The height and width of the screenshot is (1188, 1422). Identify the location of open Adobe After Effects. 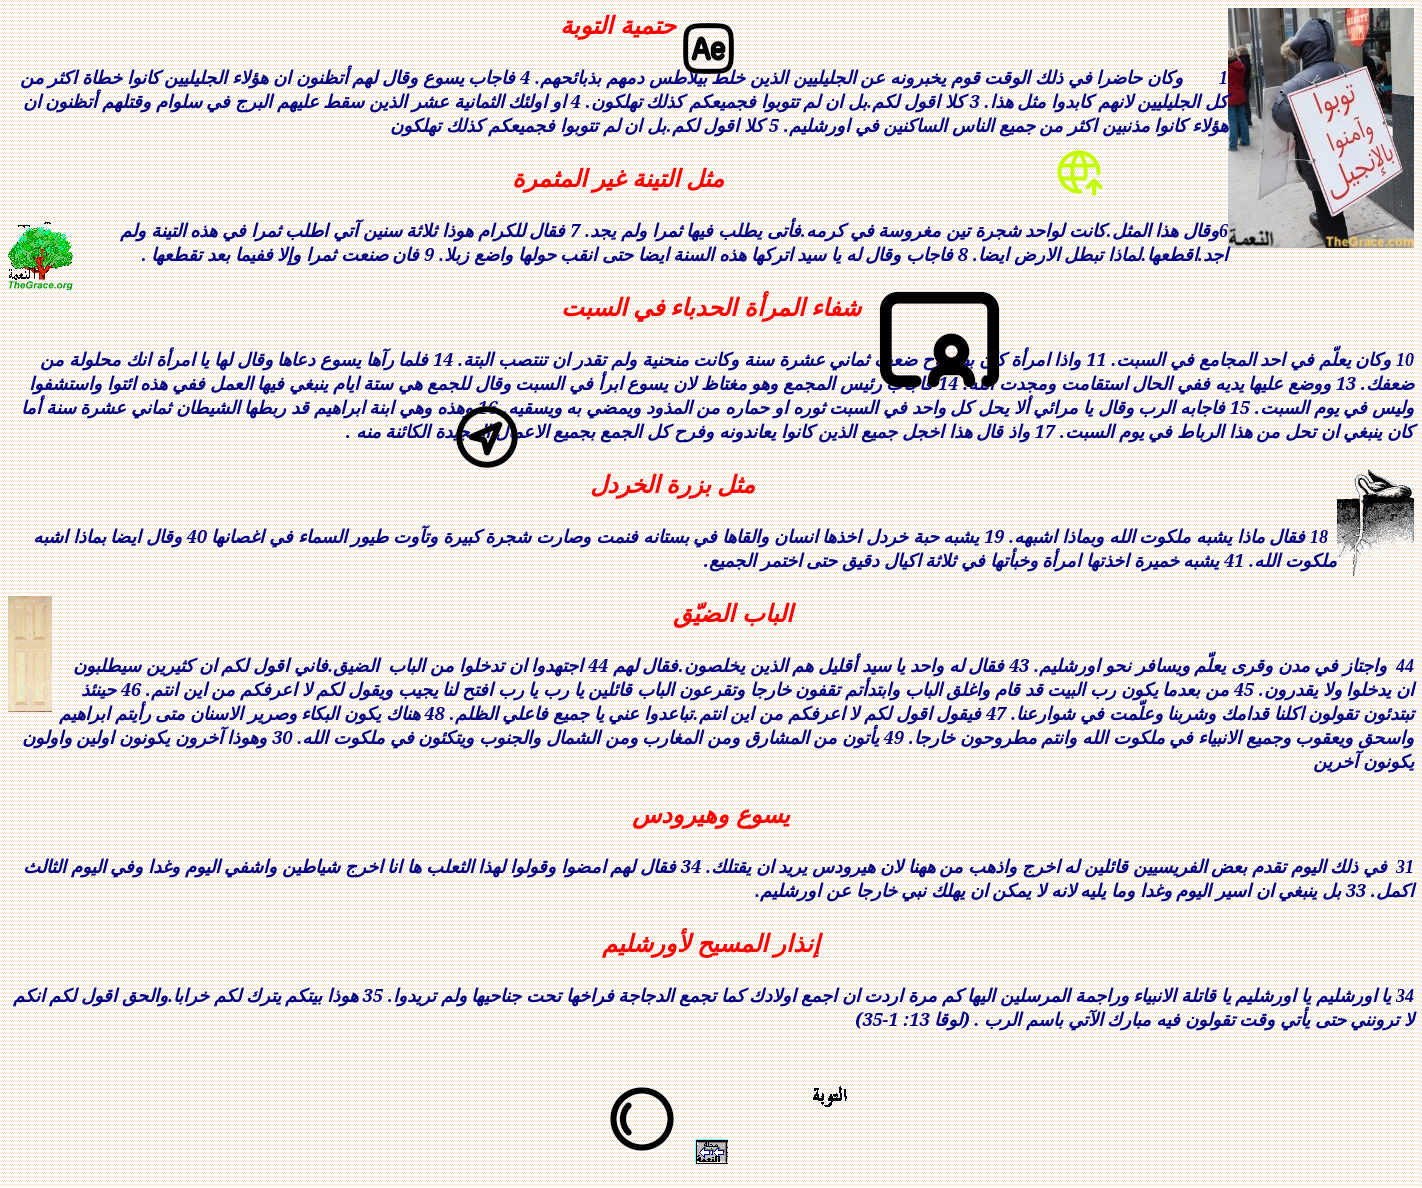
(708, 48).